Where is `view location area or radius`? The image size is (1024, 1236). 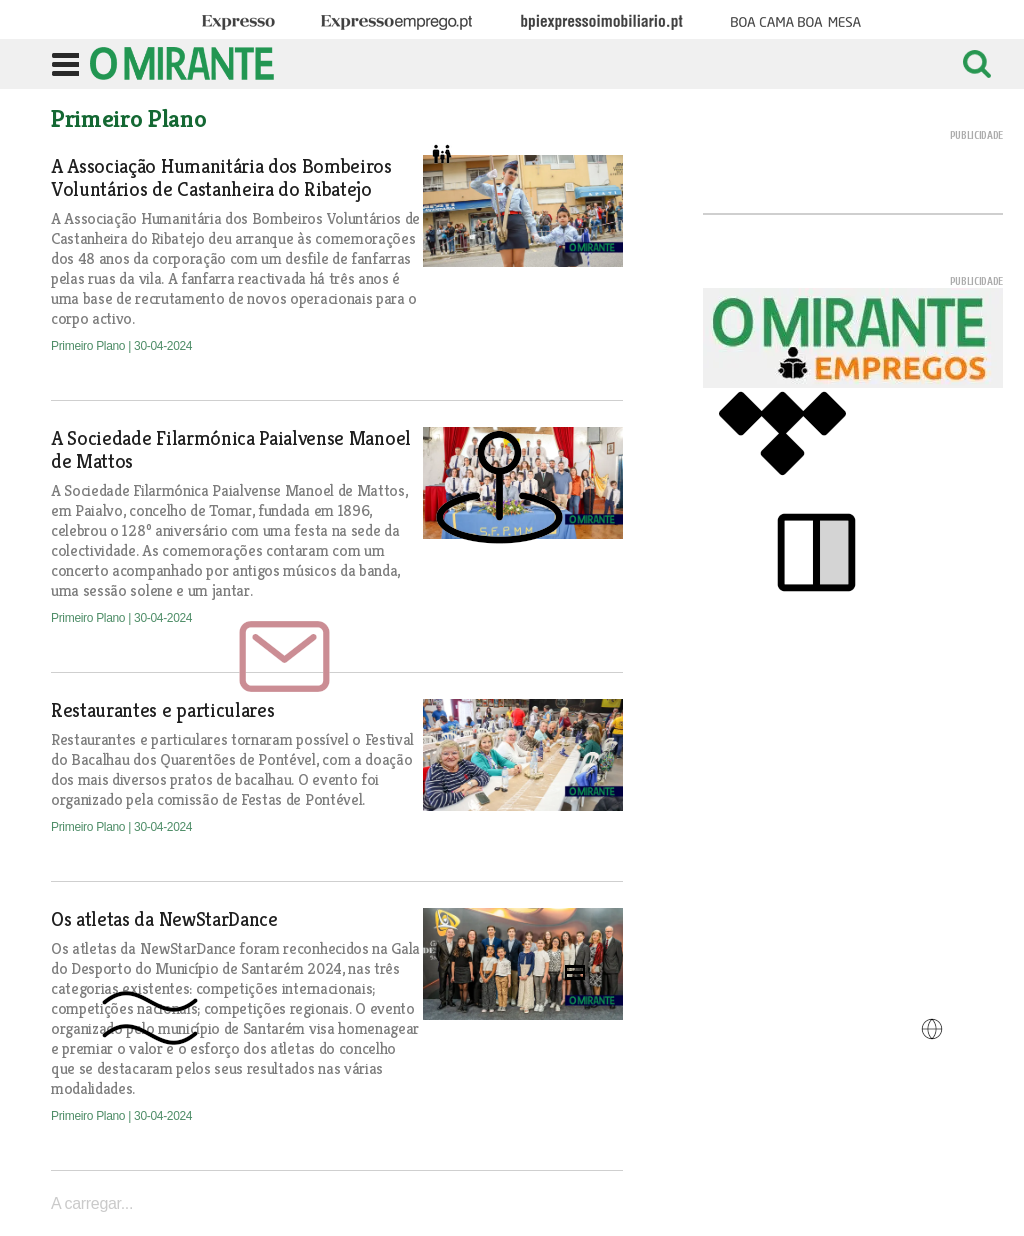
view location area or radius is located at coordinates (499, 489).